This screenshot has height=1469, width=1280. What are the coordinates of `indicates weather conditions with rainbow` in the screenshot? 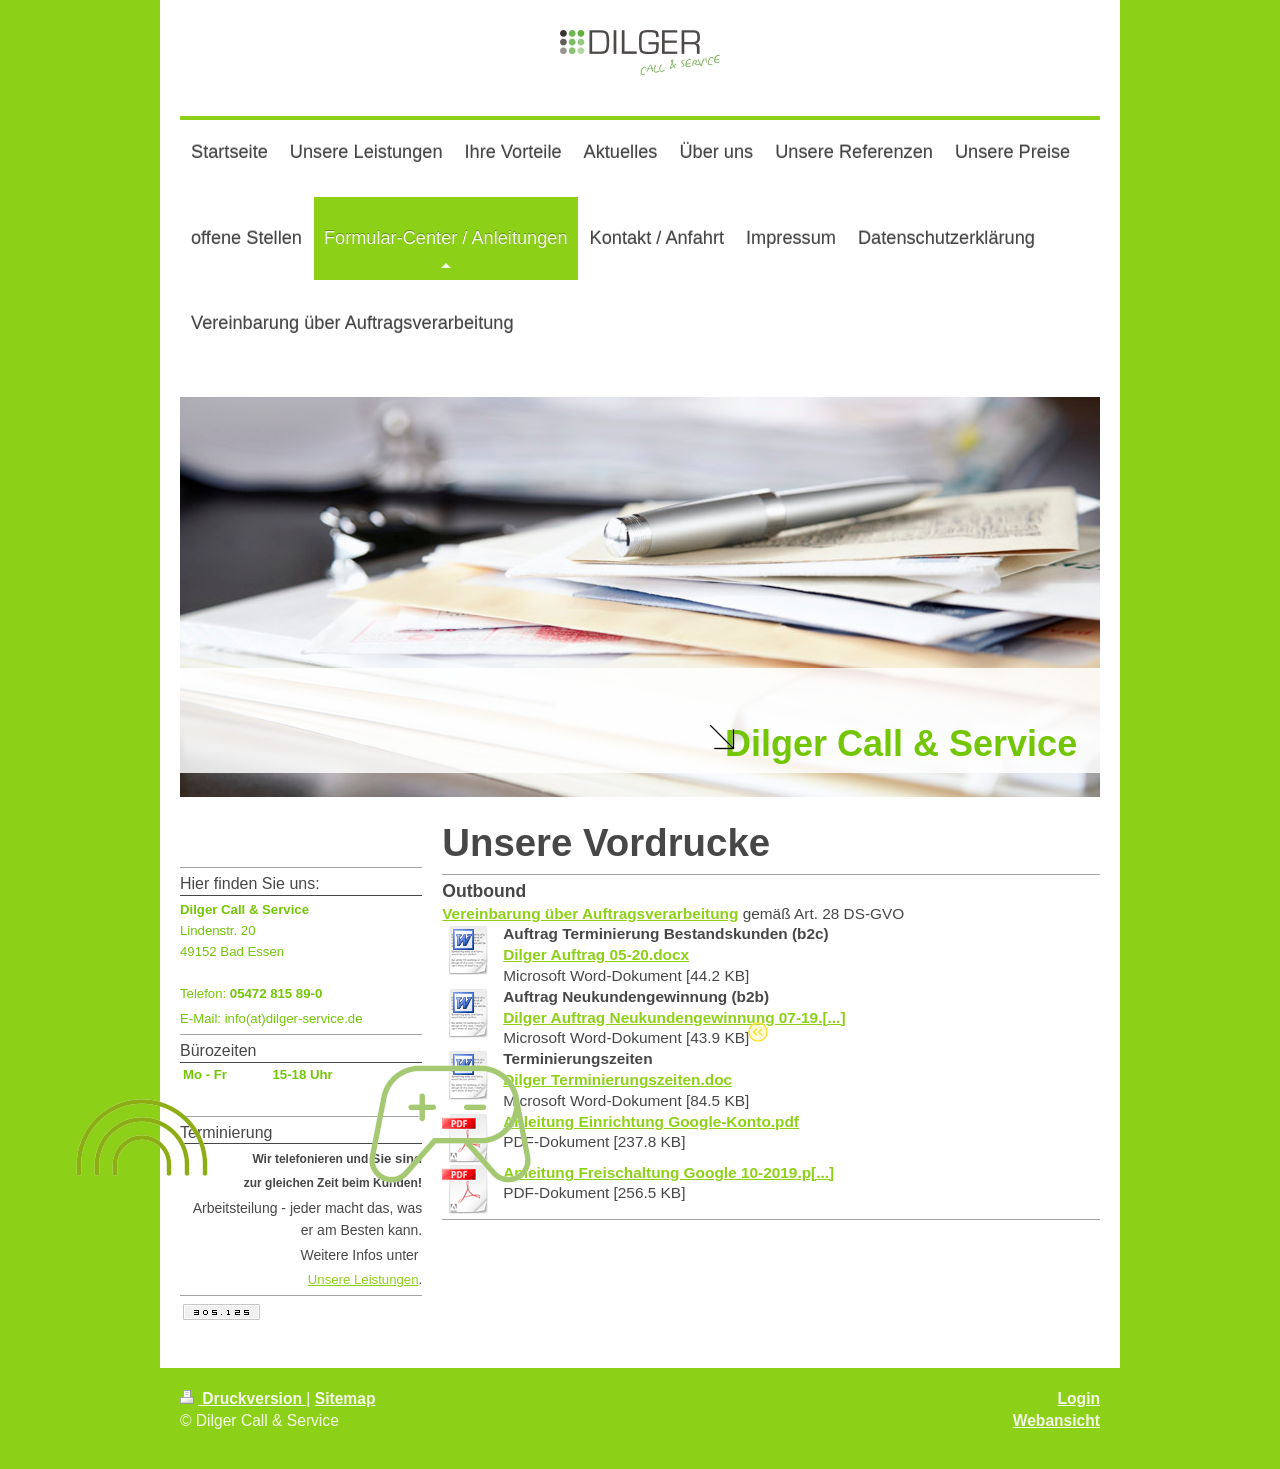 It's located at (142, 1142).